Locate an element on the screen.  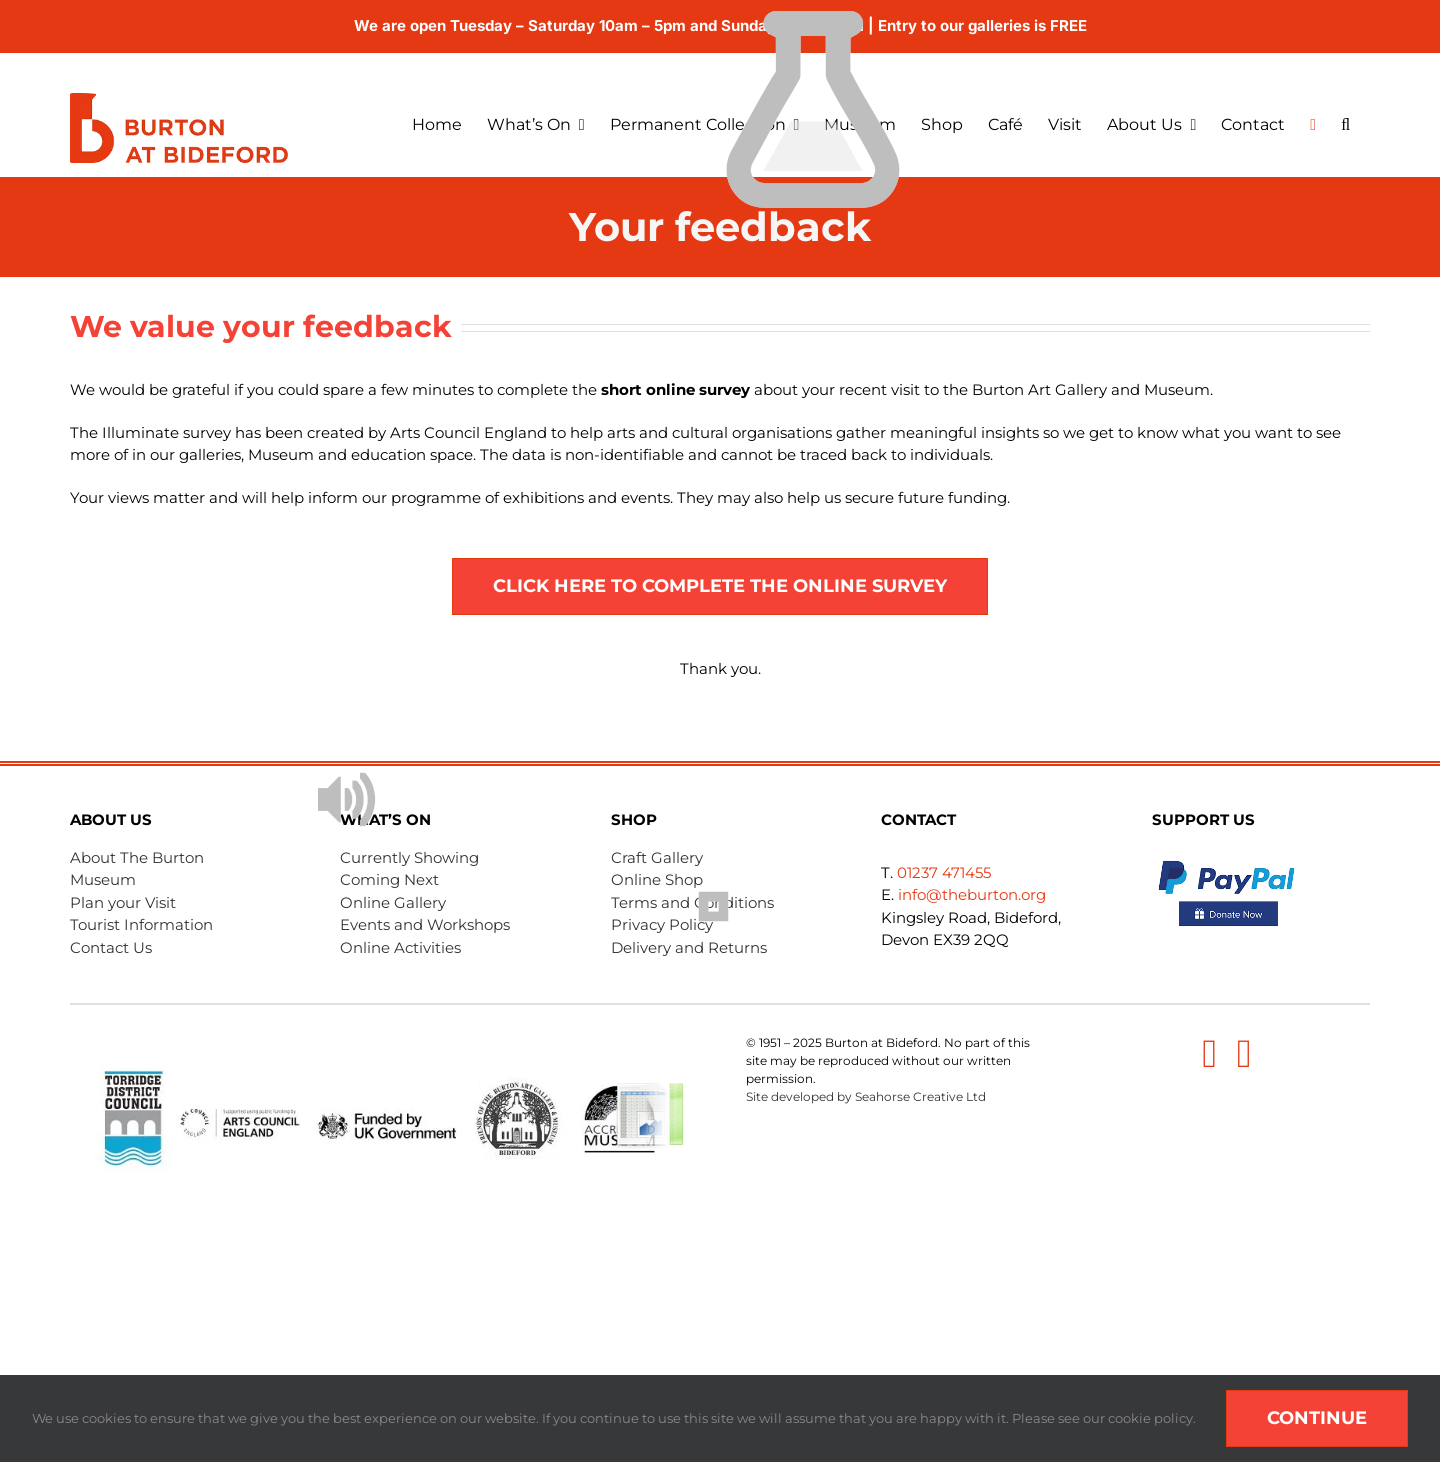
open science or laboratory applications is located at coordinates (813, 109).